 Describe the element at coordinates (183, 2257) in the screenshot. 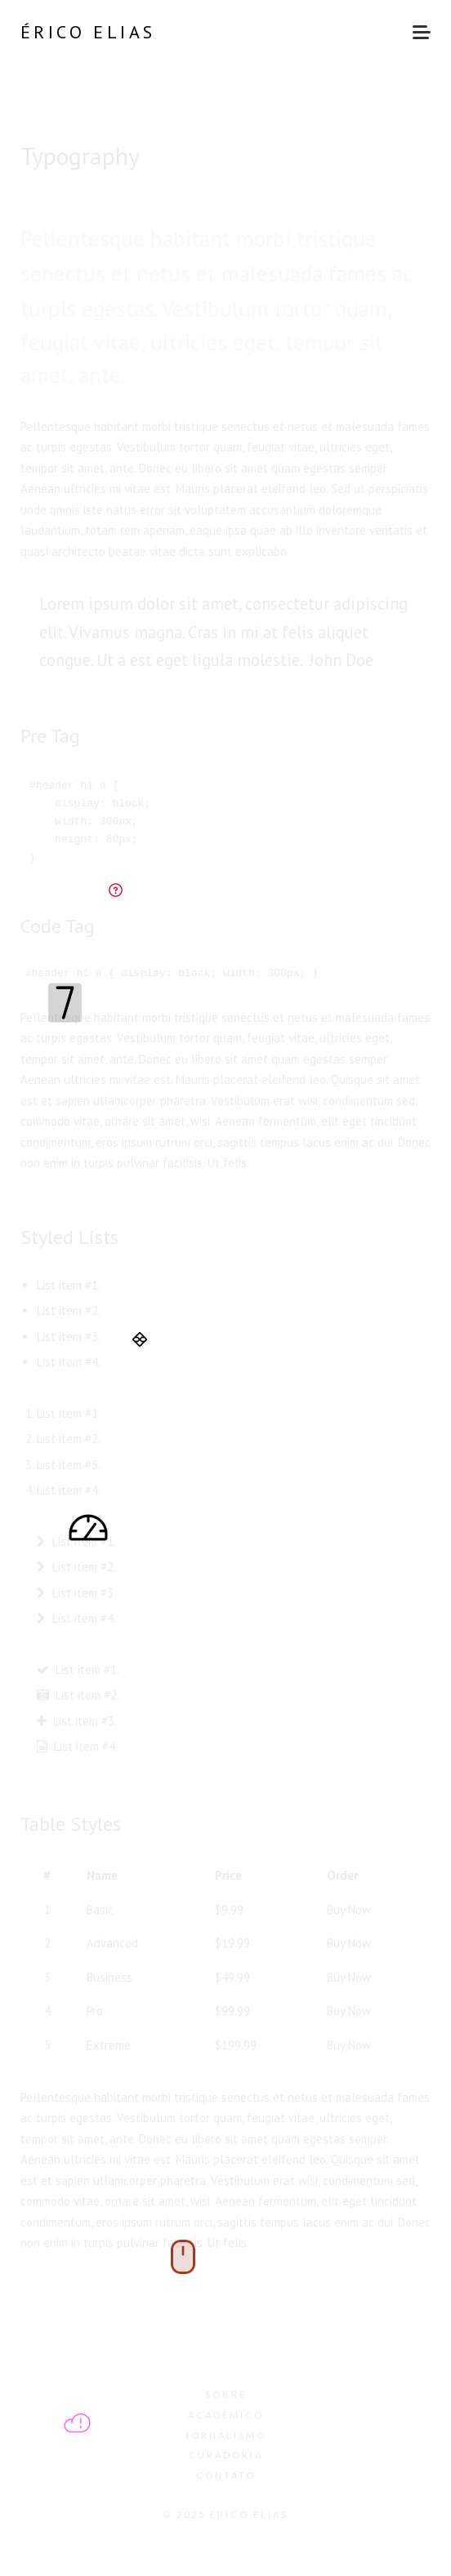

I see `adjust mouse or cursor settings` at that location.